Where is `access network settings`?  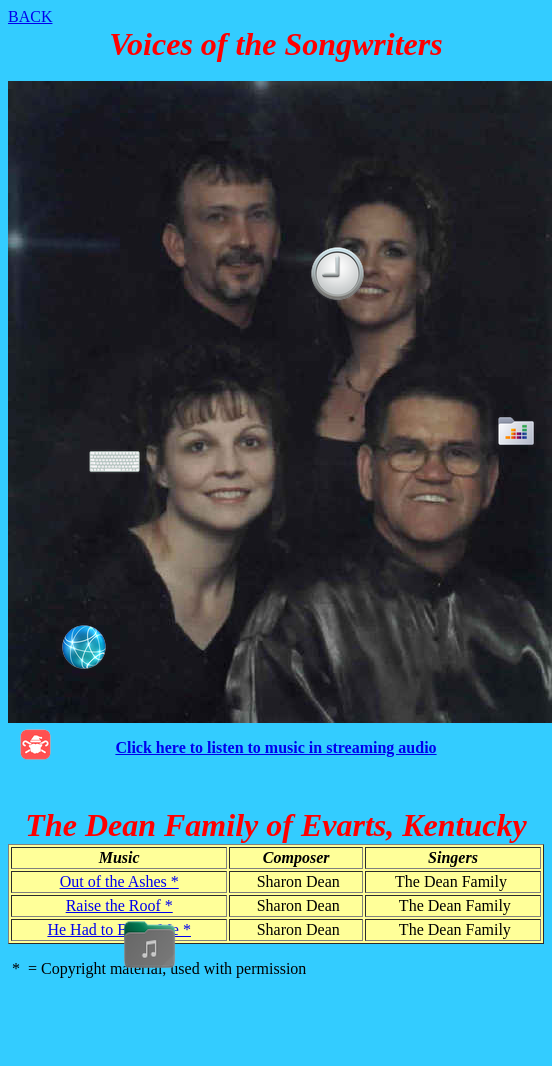 access network settings is located at coordinates (84, 647).